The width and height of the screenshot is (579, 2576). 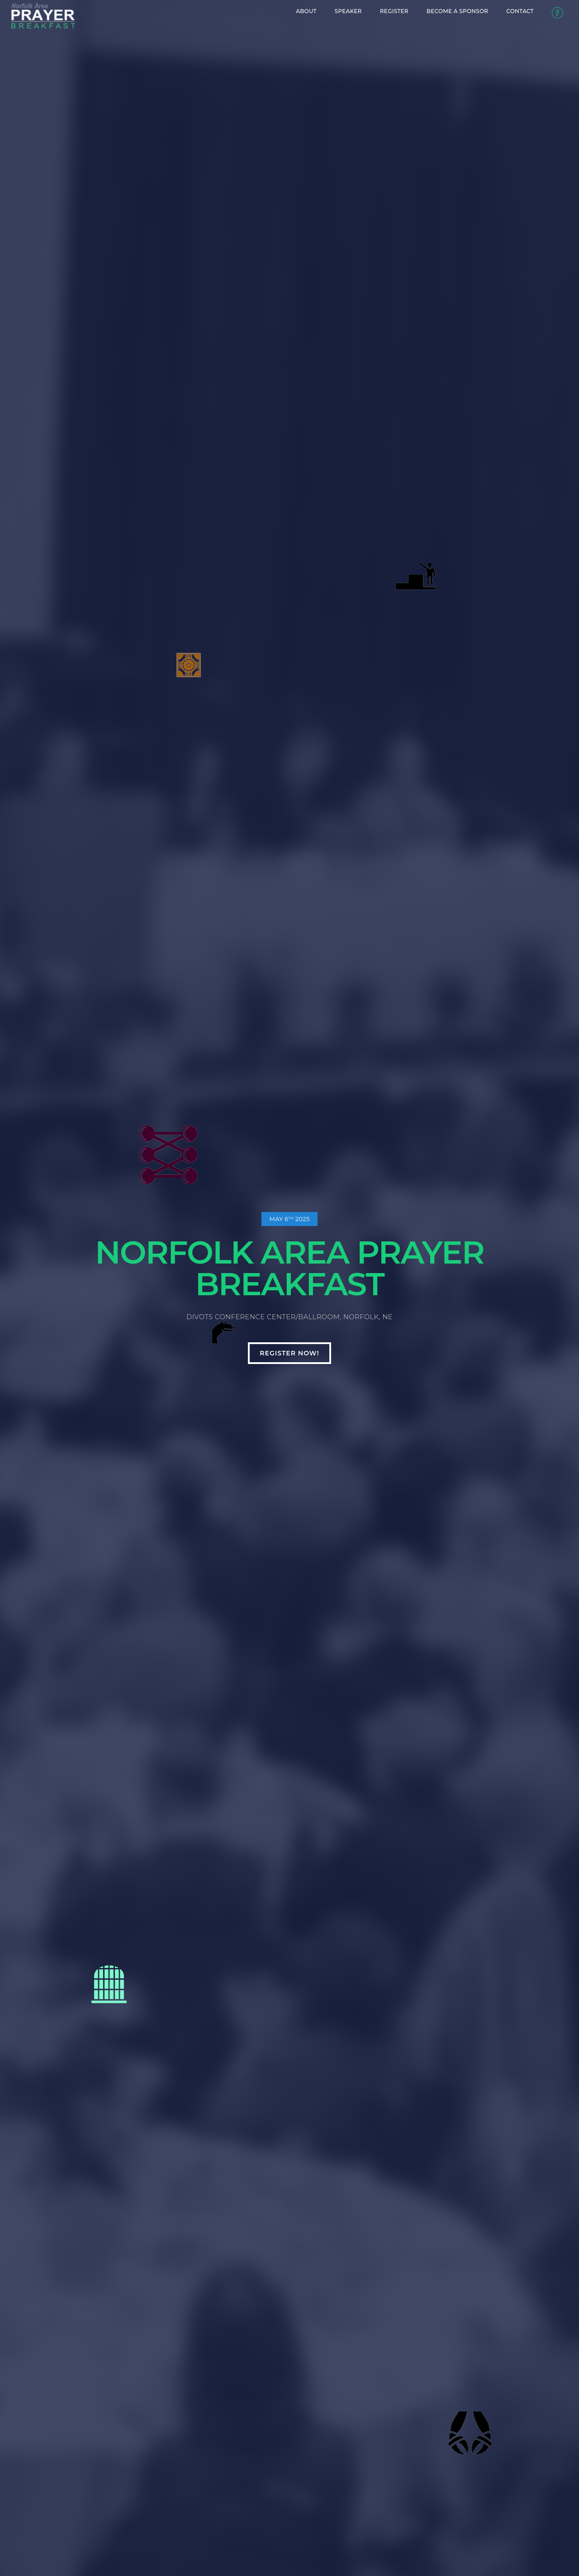 I want to click on decorative tile or pattern element, so click(x=189, y=665).